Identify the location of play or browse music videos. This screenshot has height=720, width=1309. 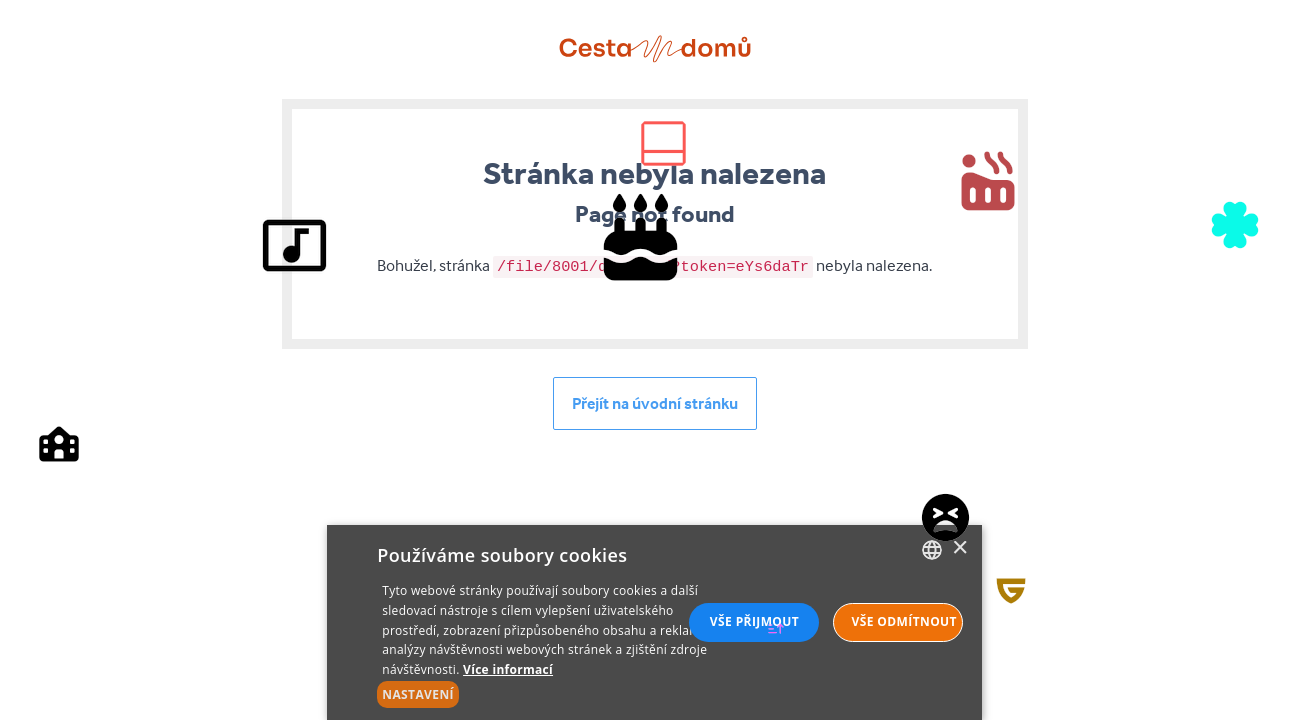
(294, 245).